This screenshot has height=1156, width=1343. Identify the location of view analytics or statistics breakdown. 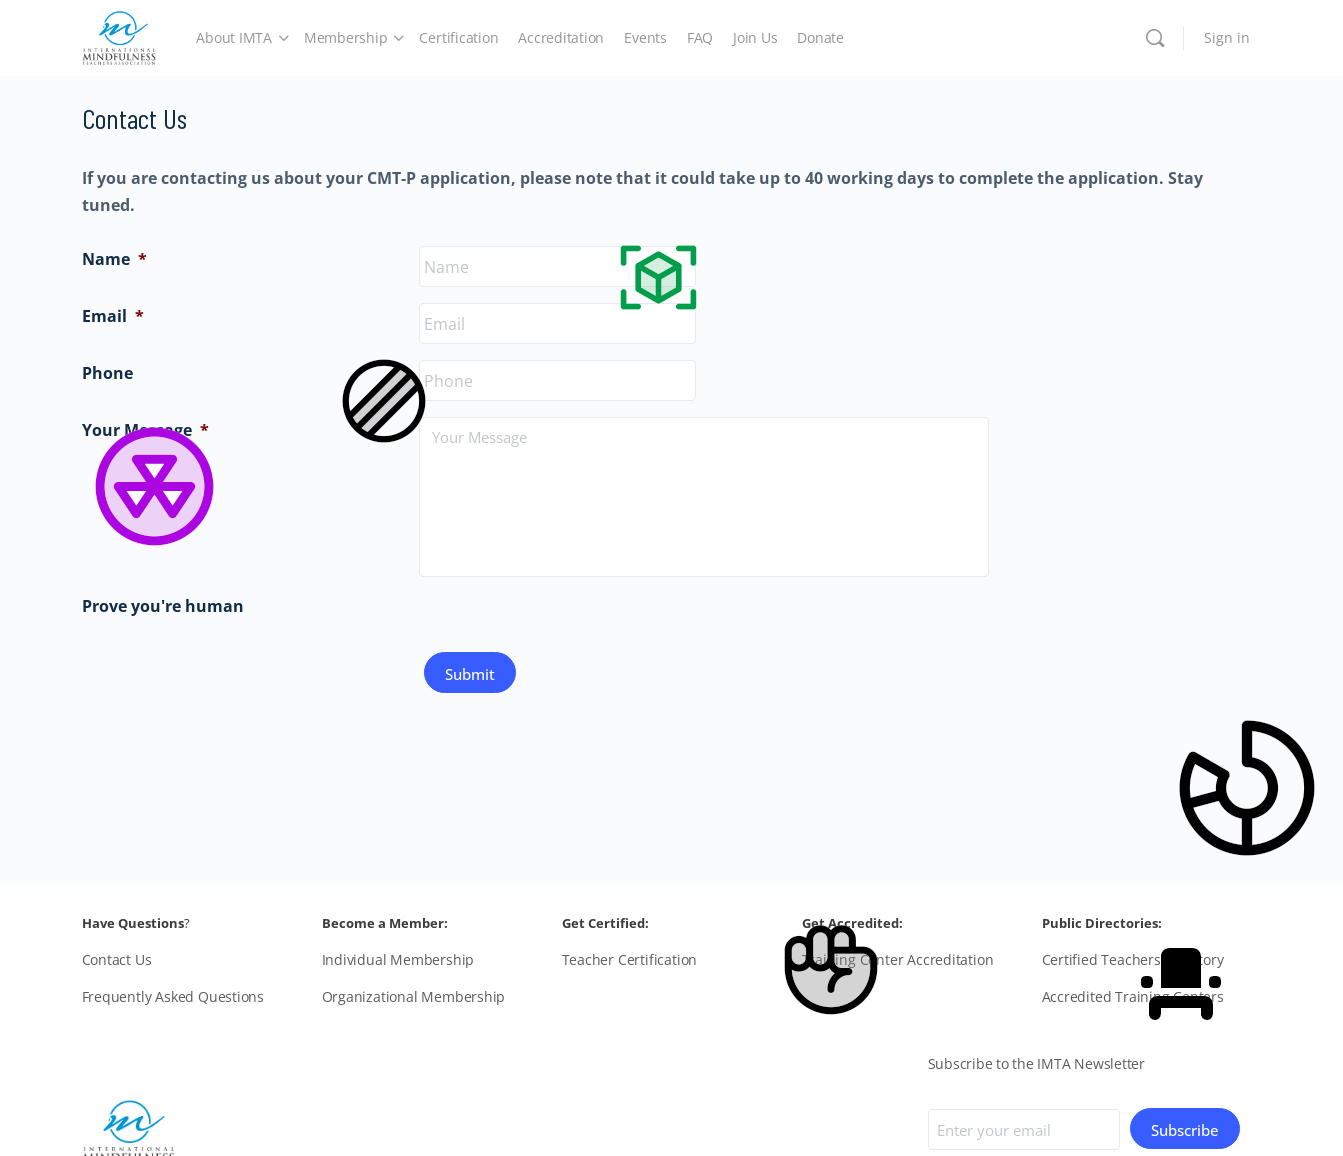
(1247, 788).